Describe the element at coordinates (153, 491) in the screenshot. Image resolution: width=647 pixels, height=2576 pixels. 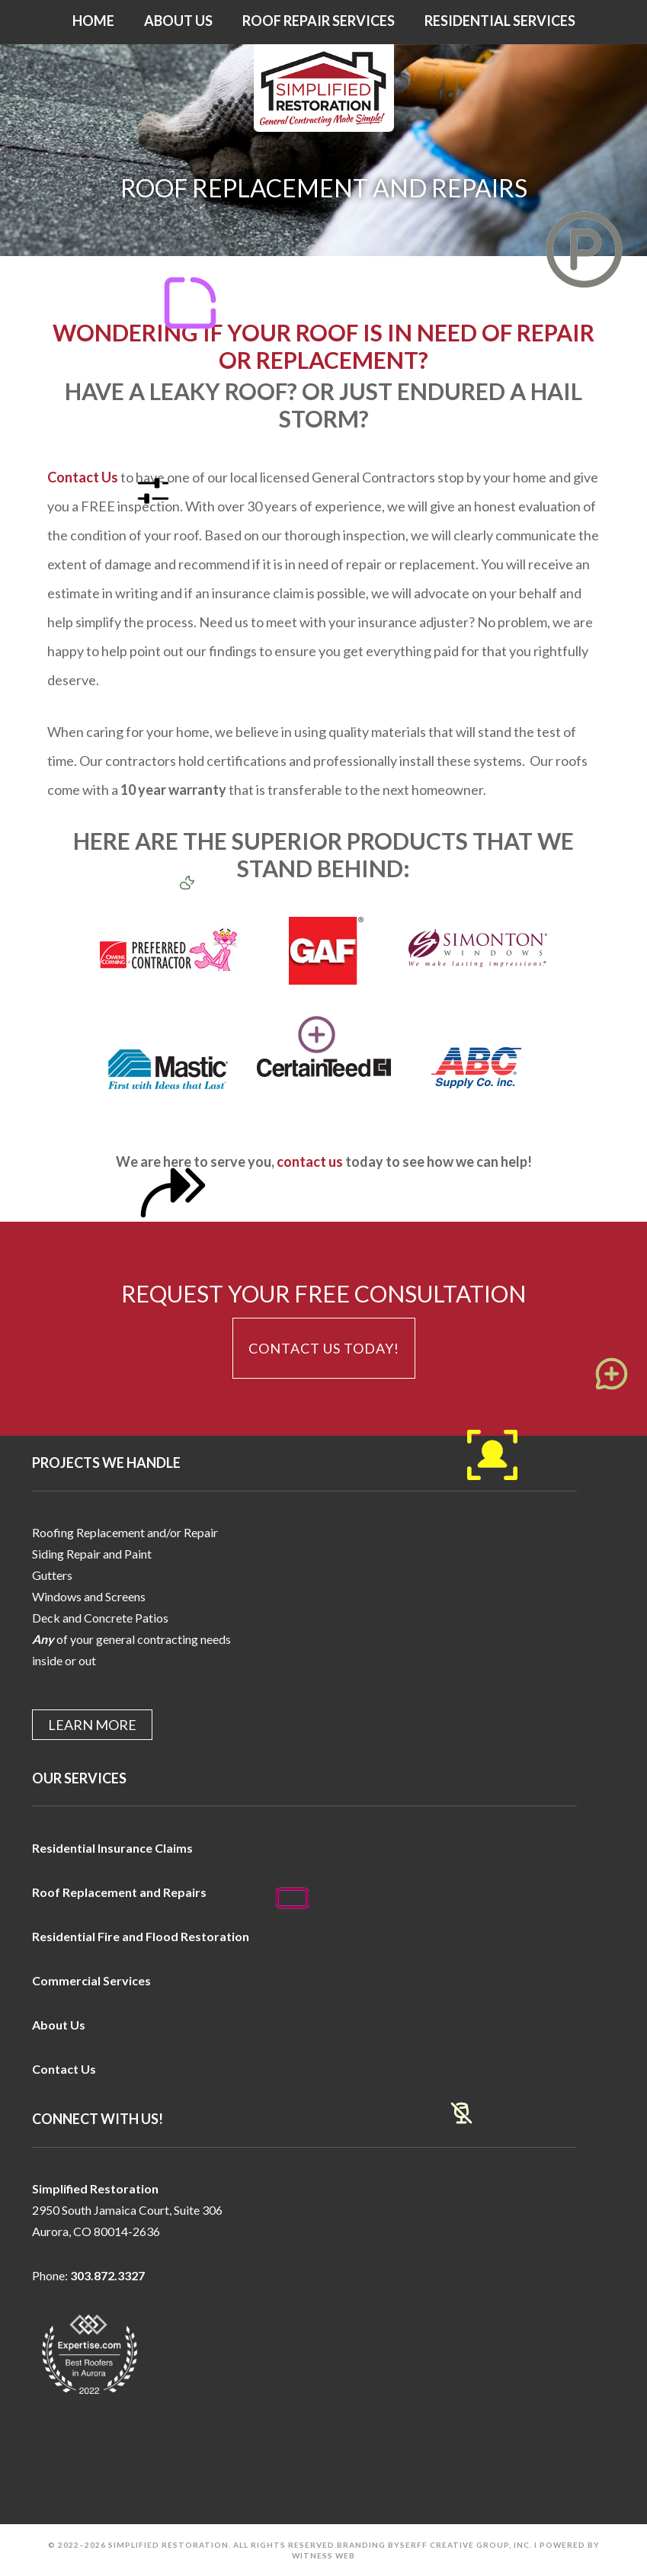
I see `adjust settings or preferences` at that location.